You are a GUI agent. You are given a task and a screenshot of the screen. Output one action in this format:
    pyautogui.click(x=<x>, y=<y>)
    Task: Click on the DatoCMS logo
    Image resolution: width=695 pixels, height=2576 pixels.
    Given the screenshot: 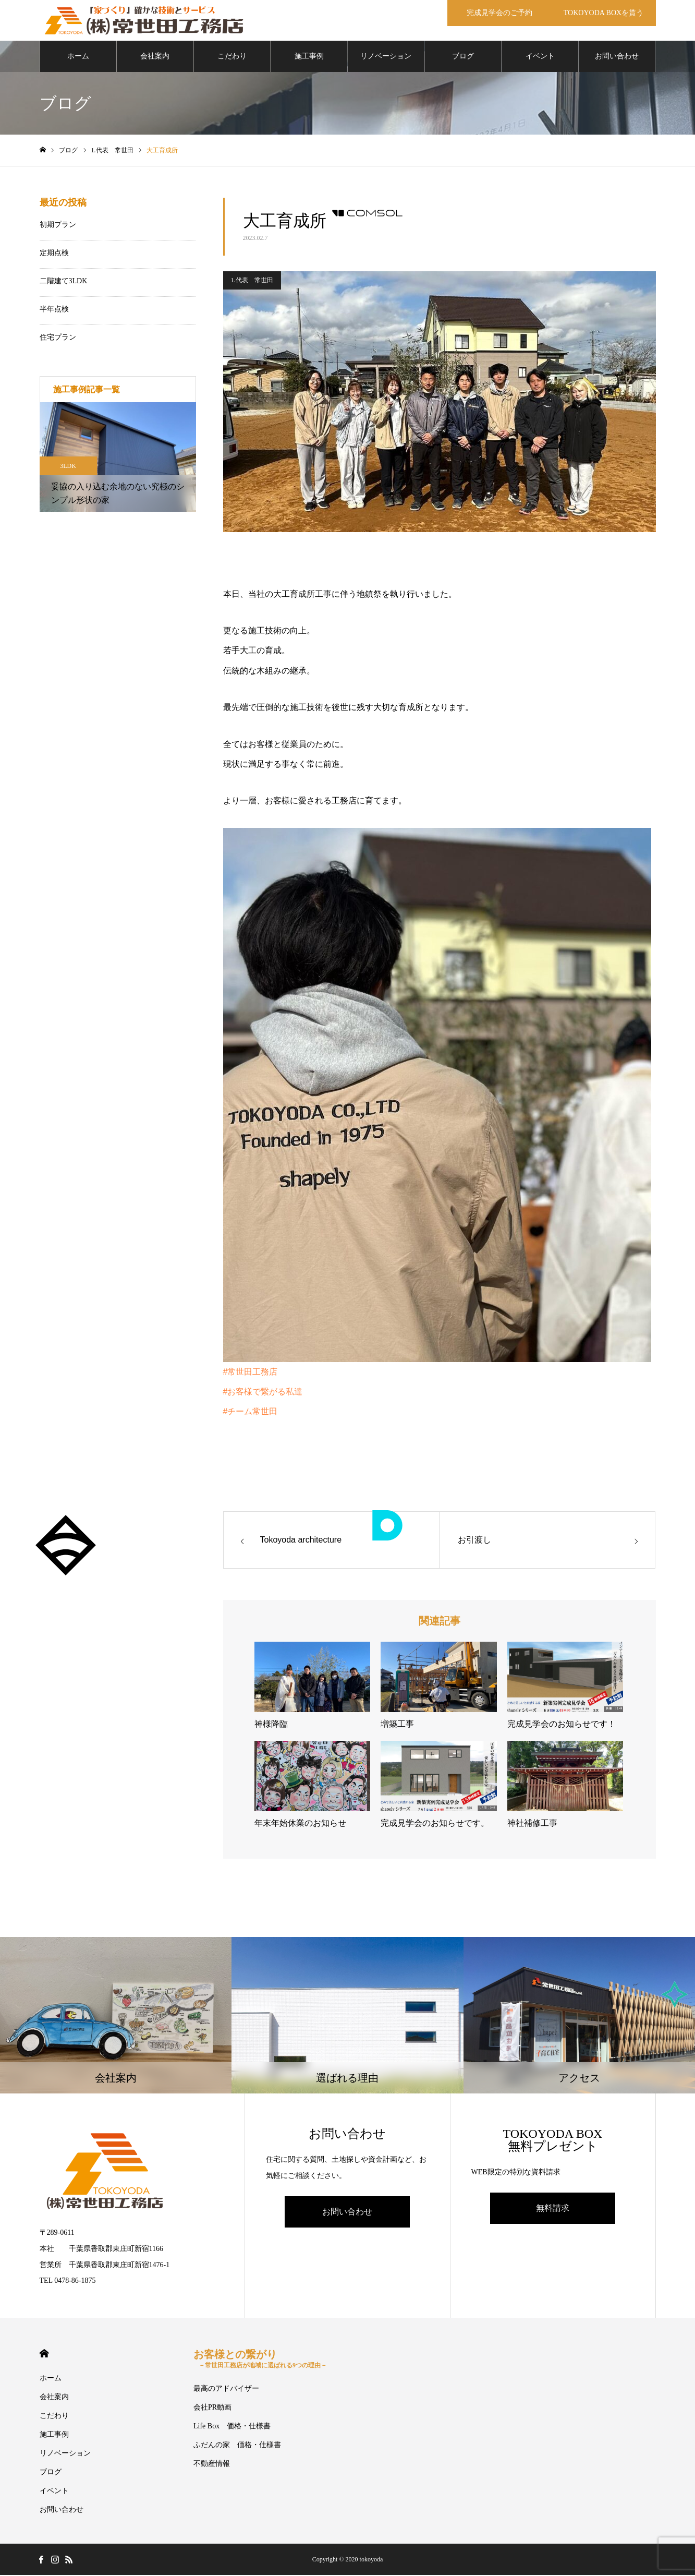 What is the action you would take?
    pyautogui.click(x=387, y=1525)
    